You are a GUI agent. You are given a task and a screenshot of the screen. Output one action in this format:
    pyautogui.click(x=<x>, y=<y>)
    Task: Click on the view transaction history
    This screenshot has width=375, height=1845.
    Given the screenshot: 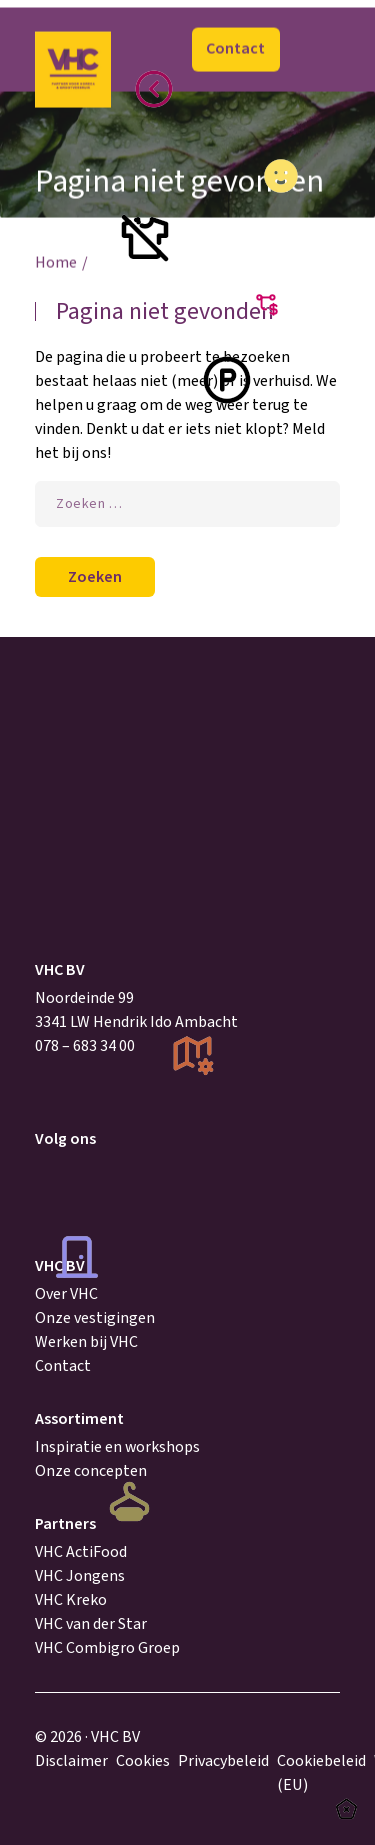 What is the action you would take?
    pyautogui.click(x=267, y=305)
    